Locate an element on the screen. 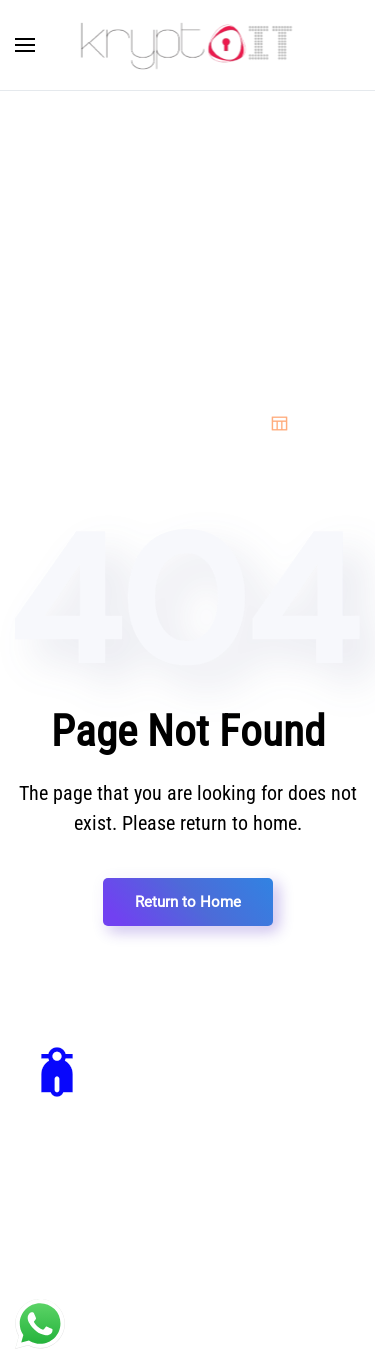 The width and height of the screenshot is (375, 1364). insert a table into a document is located at coordinates (279, 423).